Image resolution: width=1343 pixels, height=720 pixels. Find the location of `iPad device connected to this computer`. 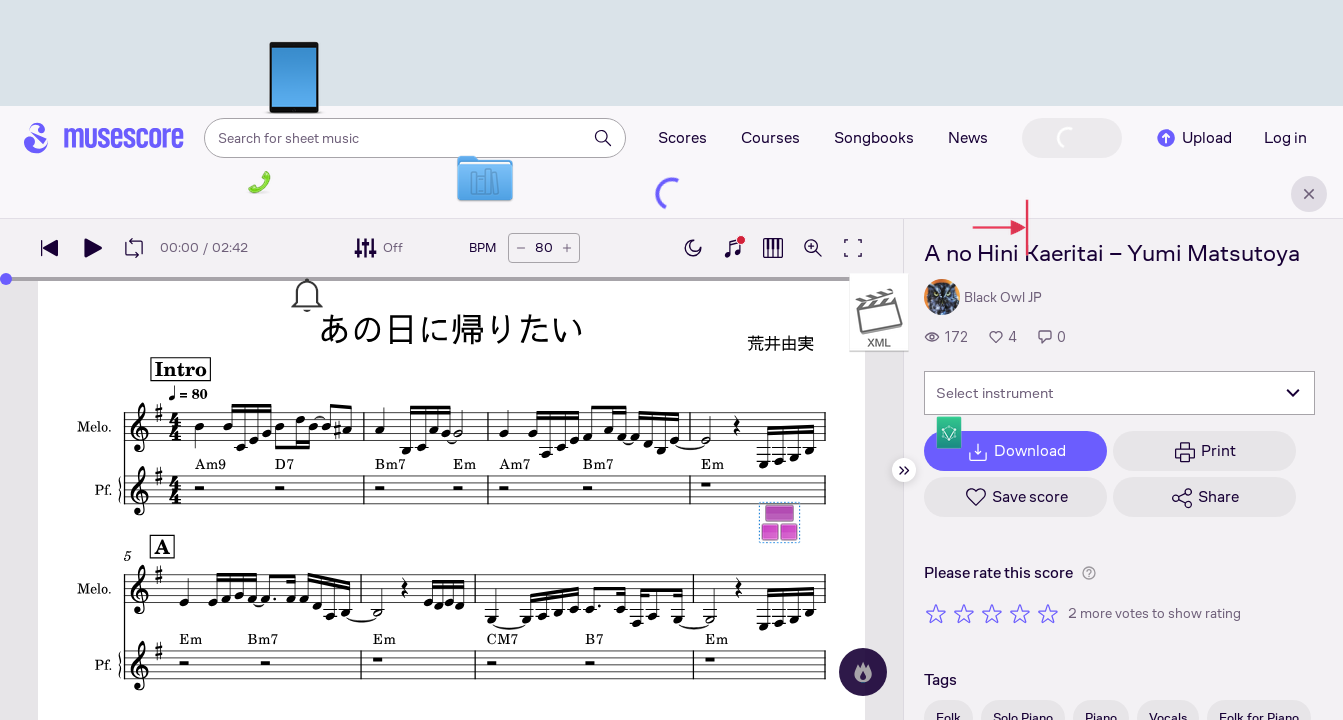

iPad device connected to this computer is located at coordinates (294, 78).